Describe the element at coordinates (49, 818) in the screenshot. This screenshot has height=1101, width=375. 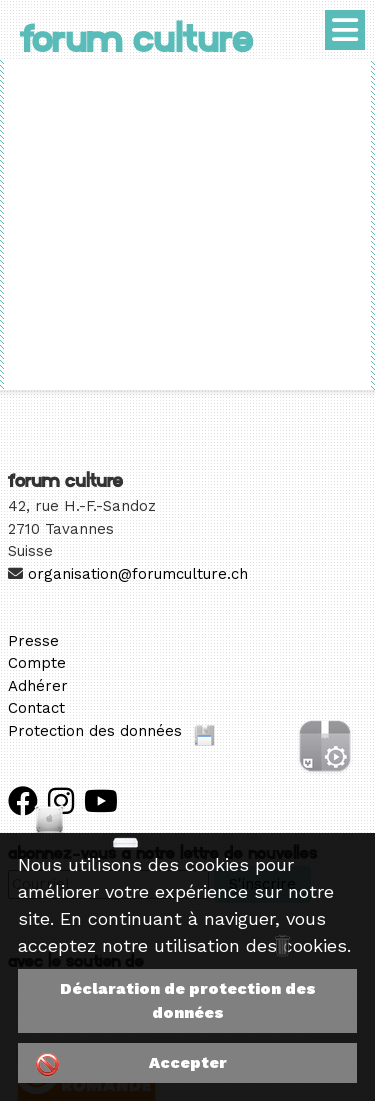
I see `represents a power mac g4 computer in system settings` at that location.